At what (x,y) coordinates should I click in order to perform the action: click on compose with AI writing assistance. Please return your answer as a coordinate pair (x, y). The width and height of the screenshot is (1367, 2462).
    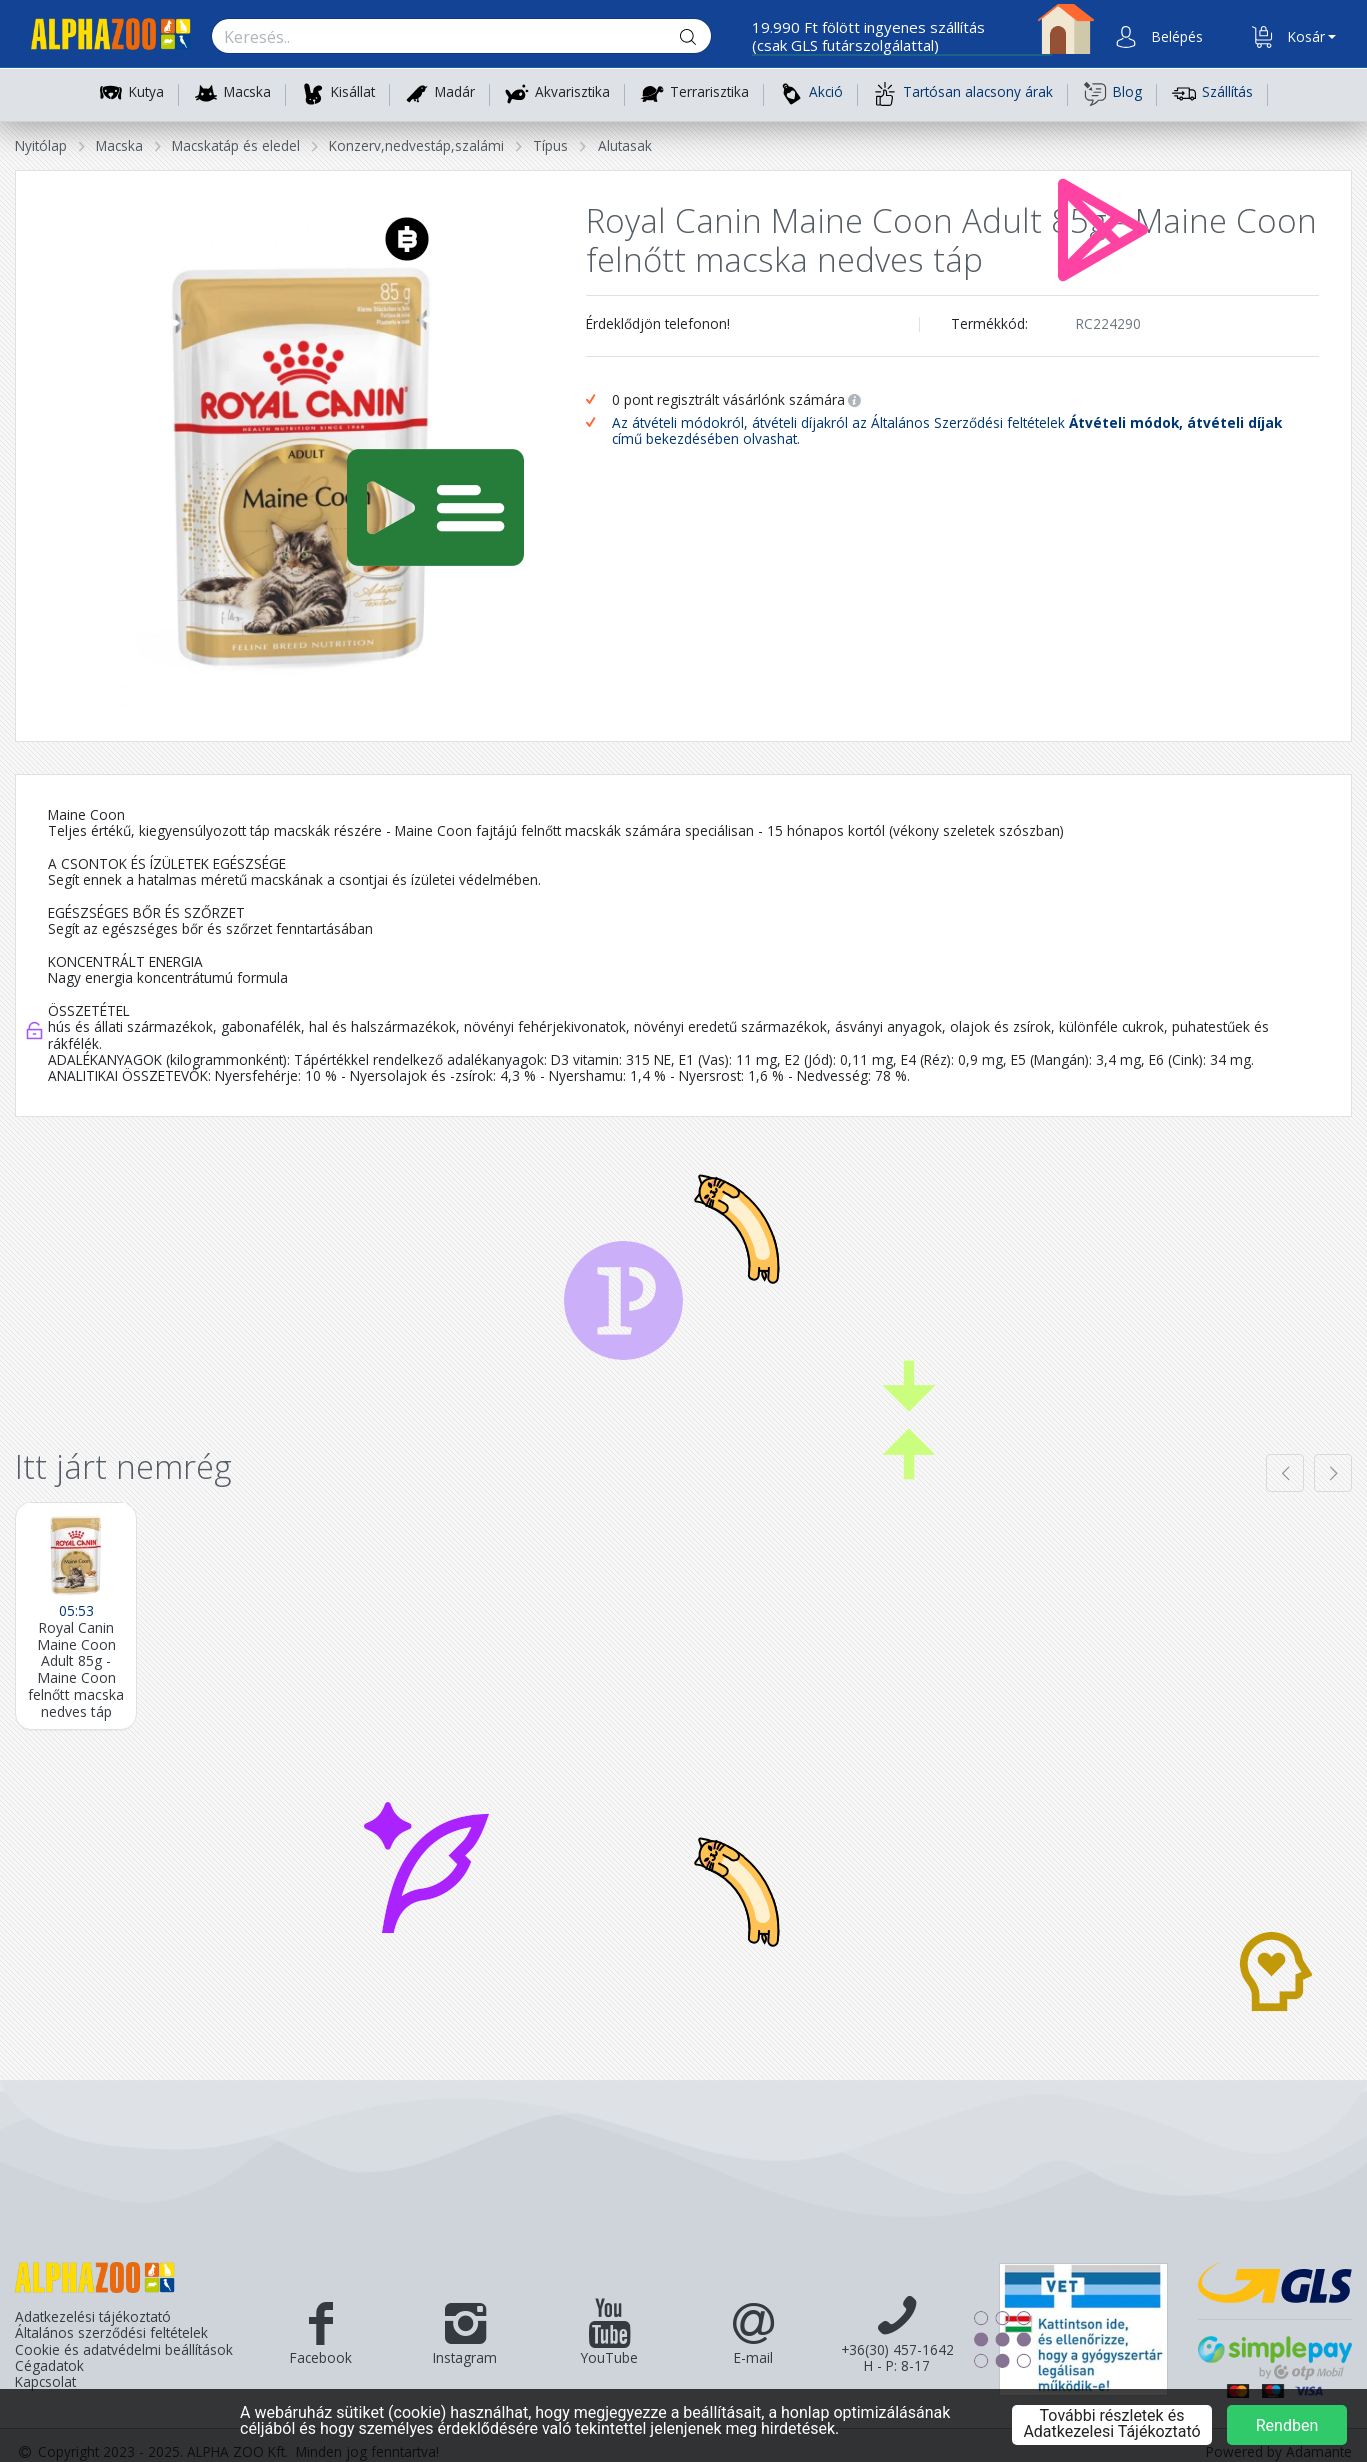
    Looking at the image, I should click on (435, 1873).